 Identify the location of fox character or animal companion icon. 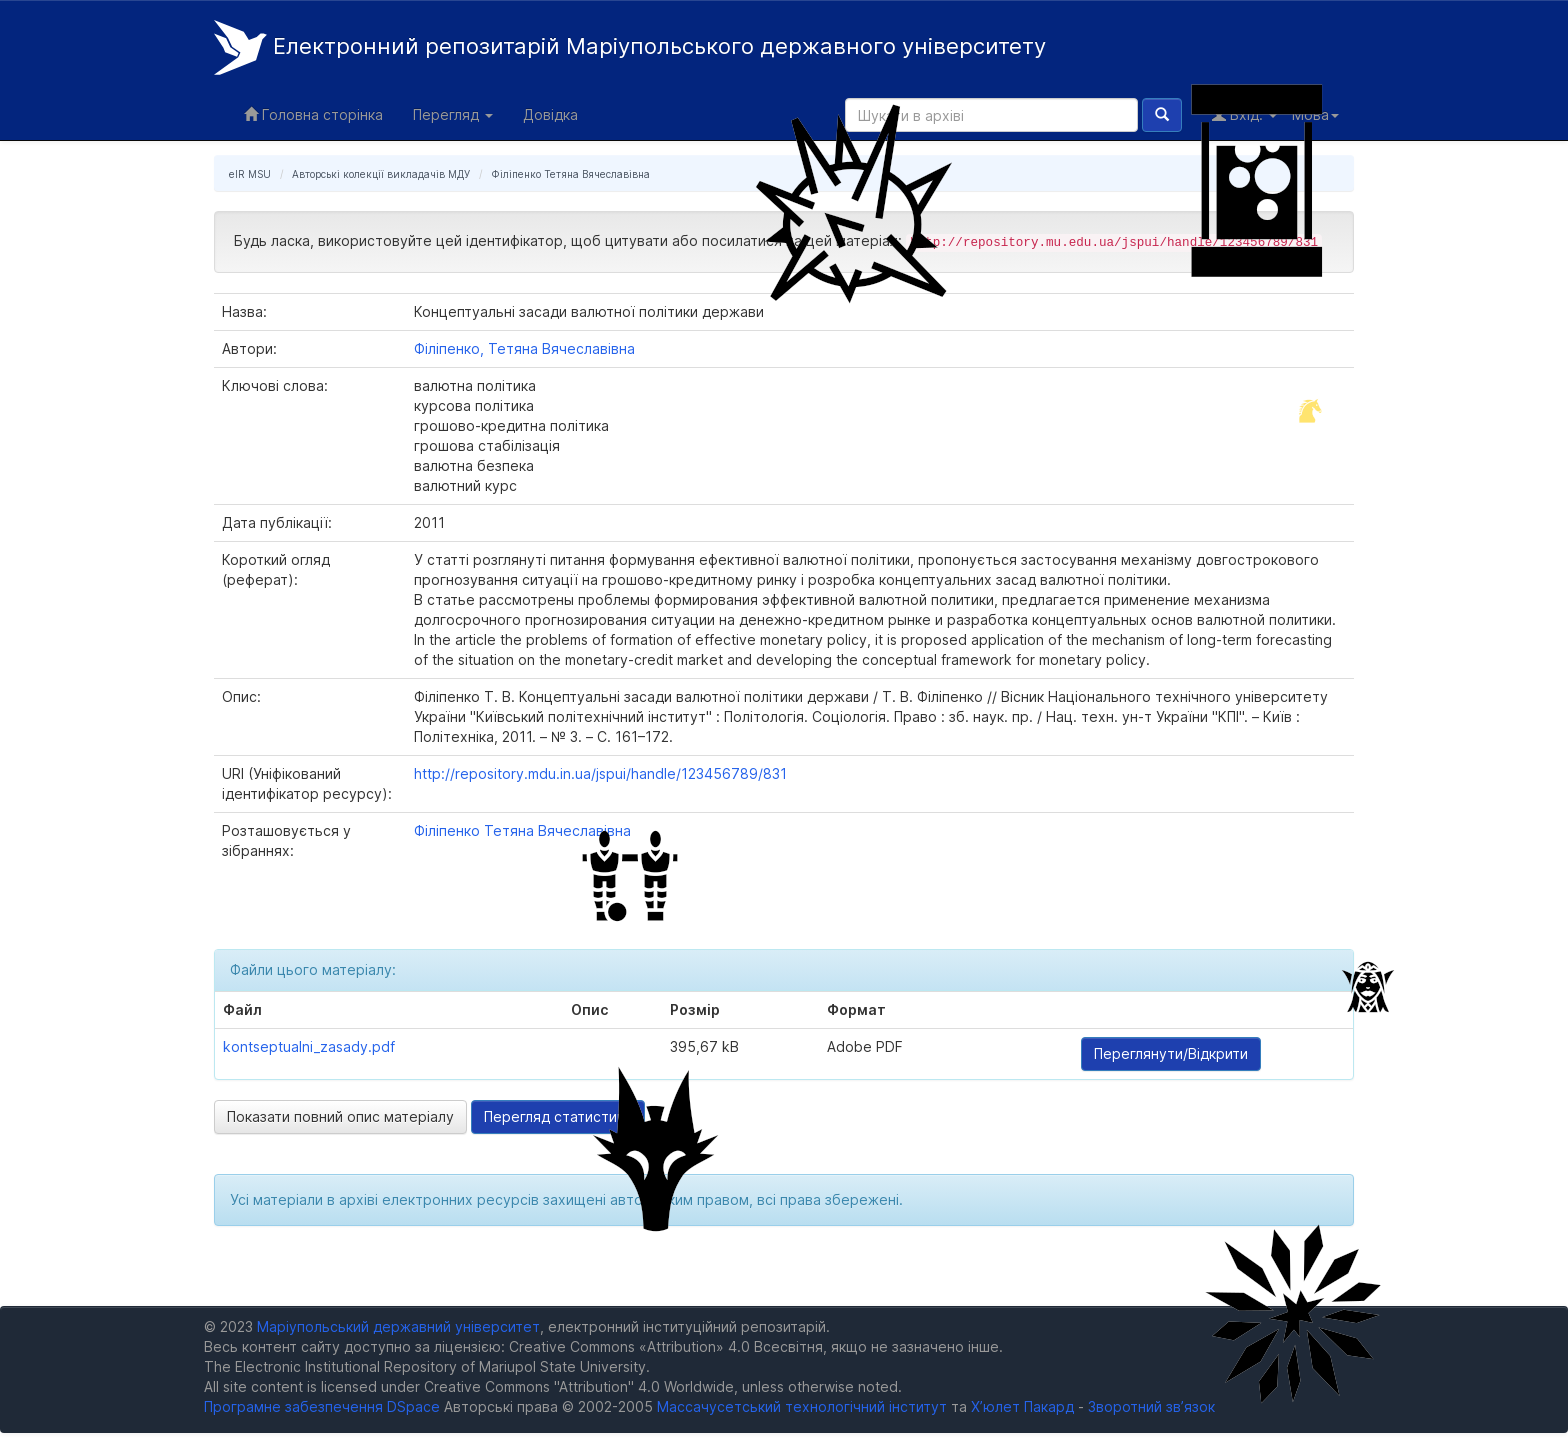
(658, 1149).